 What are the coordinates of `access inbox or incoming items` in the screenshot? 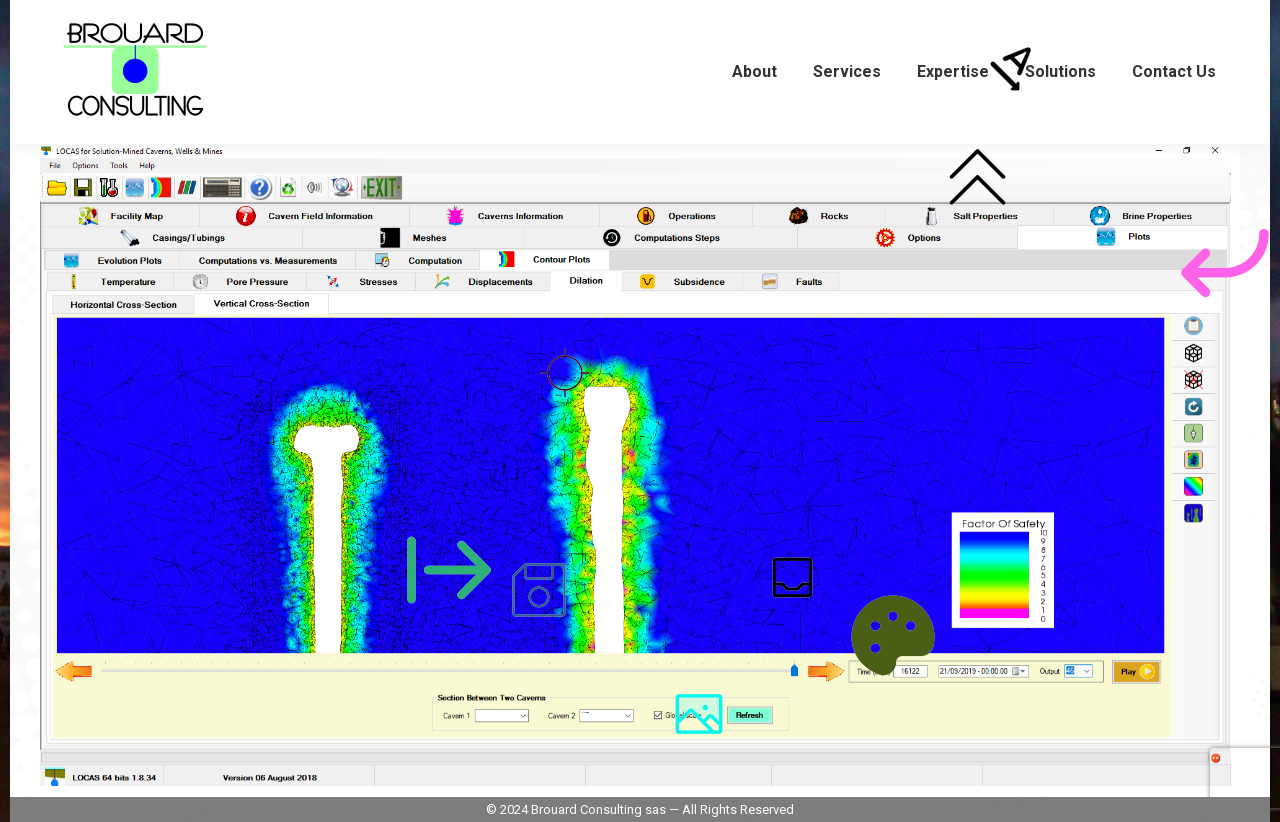 It's located at (792, 577).